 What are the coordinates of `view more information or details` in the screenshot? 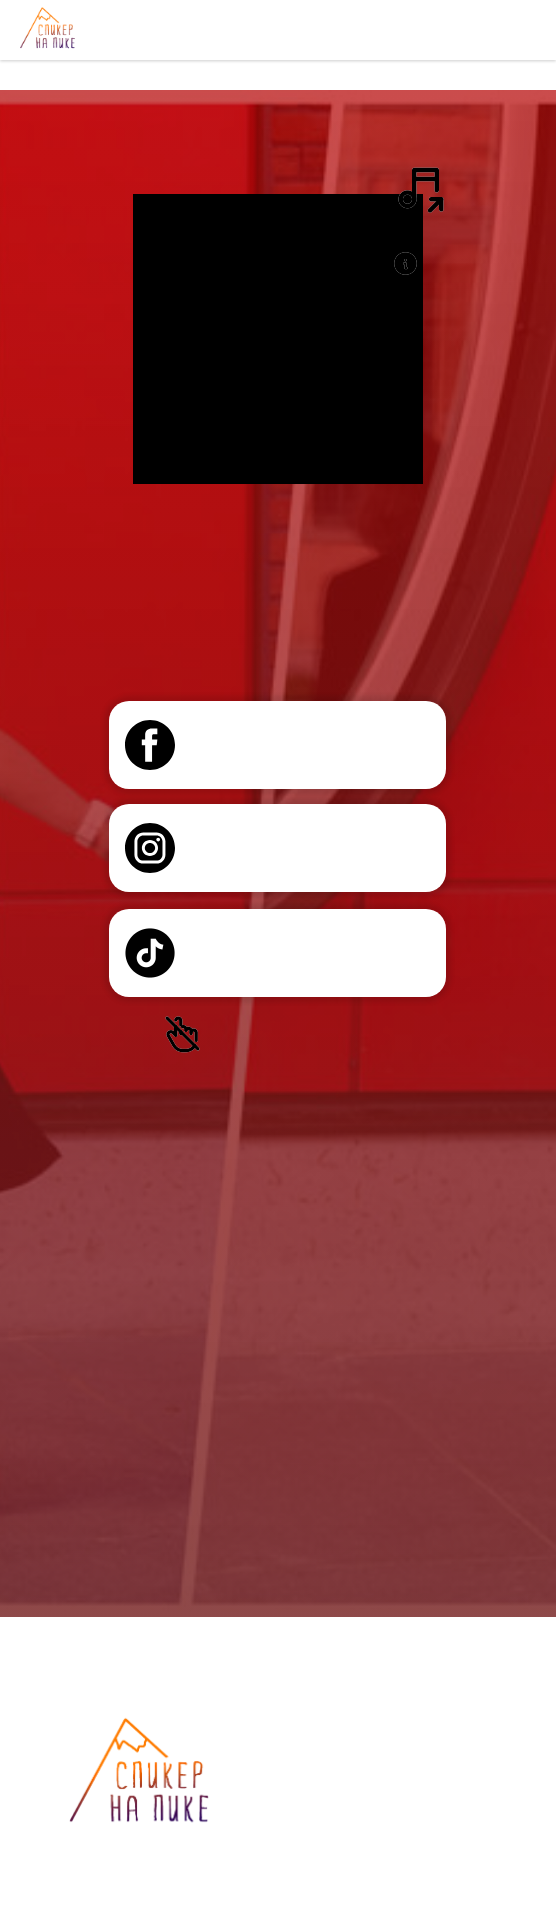 It's located at (405, 263).